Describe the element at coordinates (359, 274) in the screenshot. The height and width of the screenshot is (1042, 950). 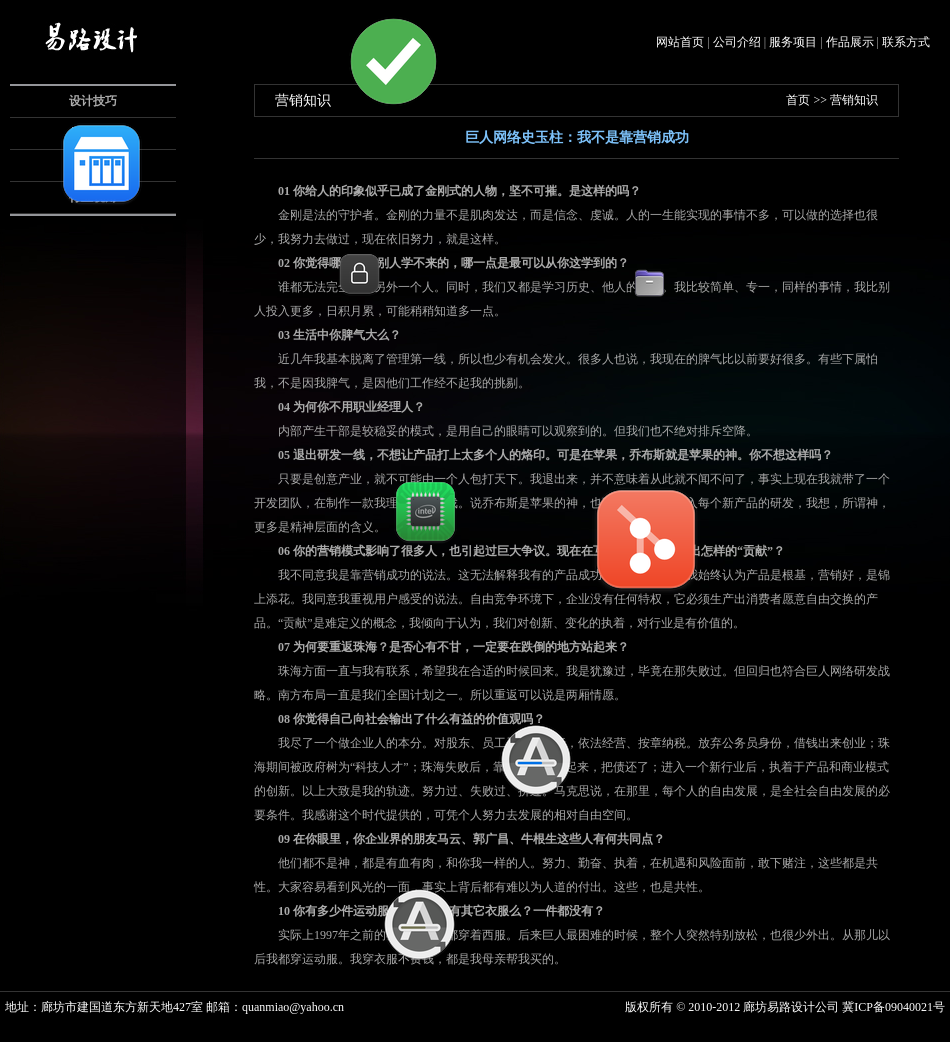
I see `access password and security settings` at that location.